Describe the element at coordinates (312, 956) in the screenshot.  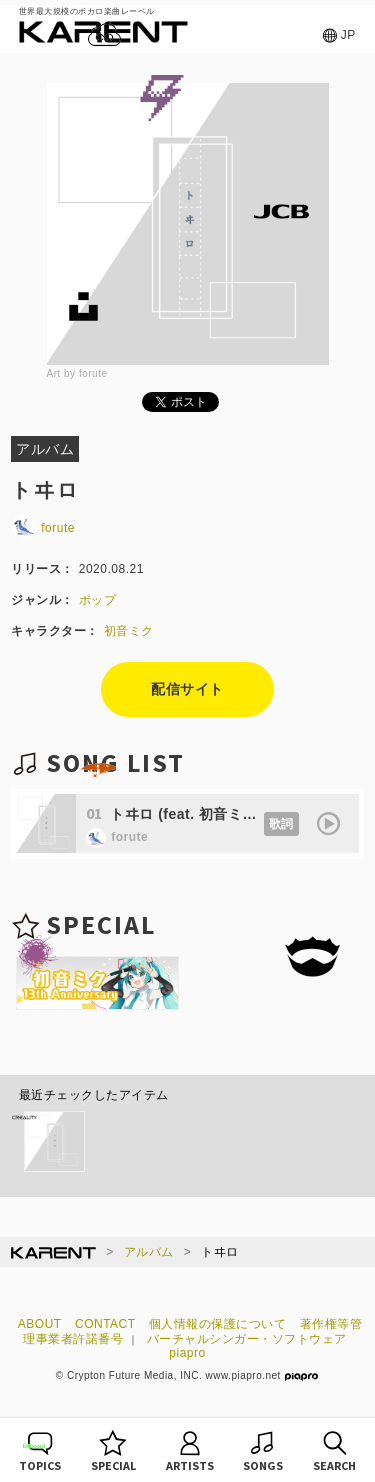
I see `navigate to the nim programming language website` at that location.